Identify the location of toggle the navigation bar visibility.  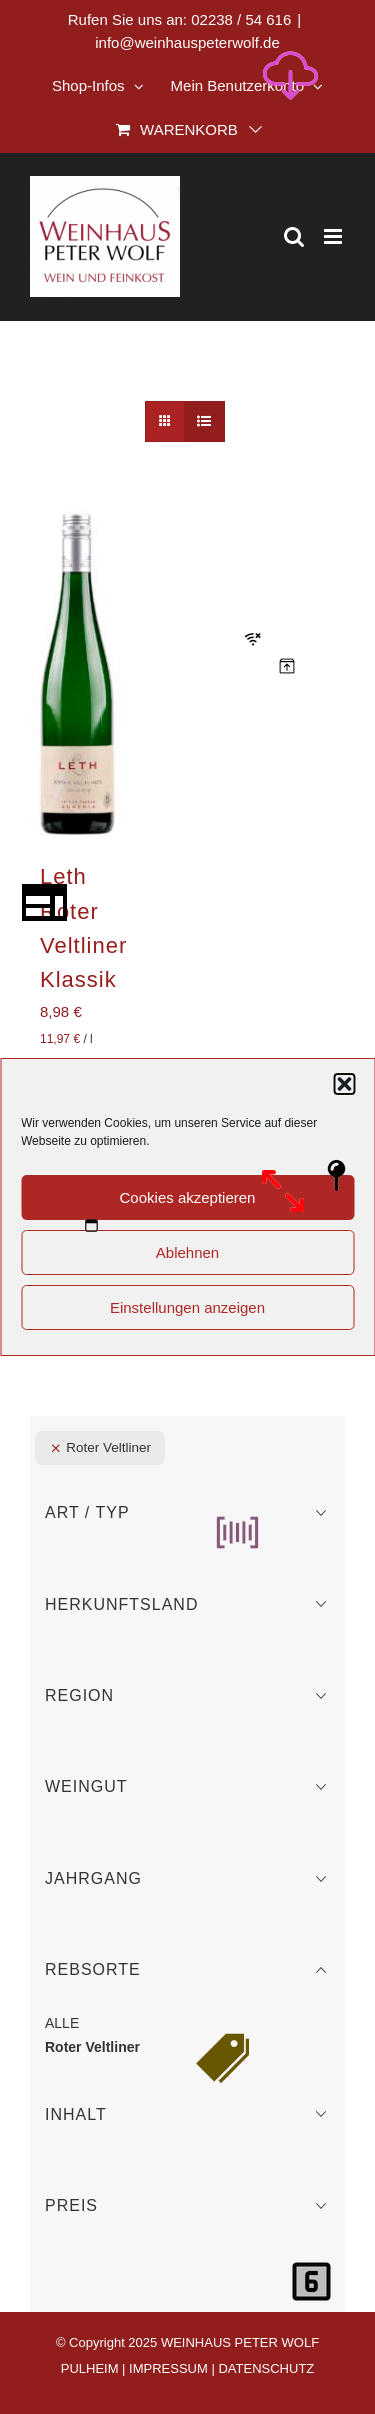
(91, 1225).